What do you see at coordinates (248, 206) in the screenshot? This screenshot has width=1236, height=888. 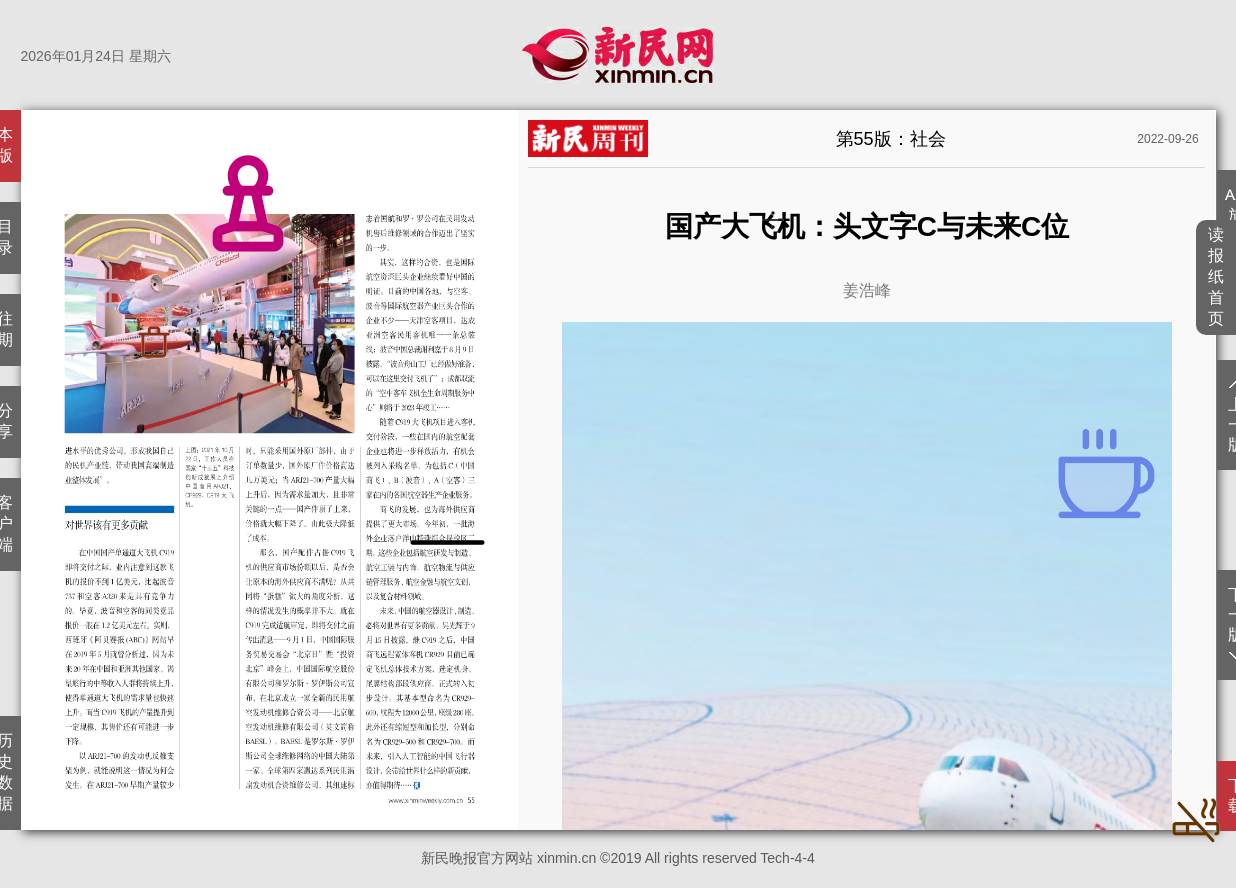 I see `play chess or board games` at bounding box center [248, 206].